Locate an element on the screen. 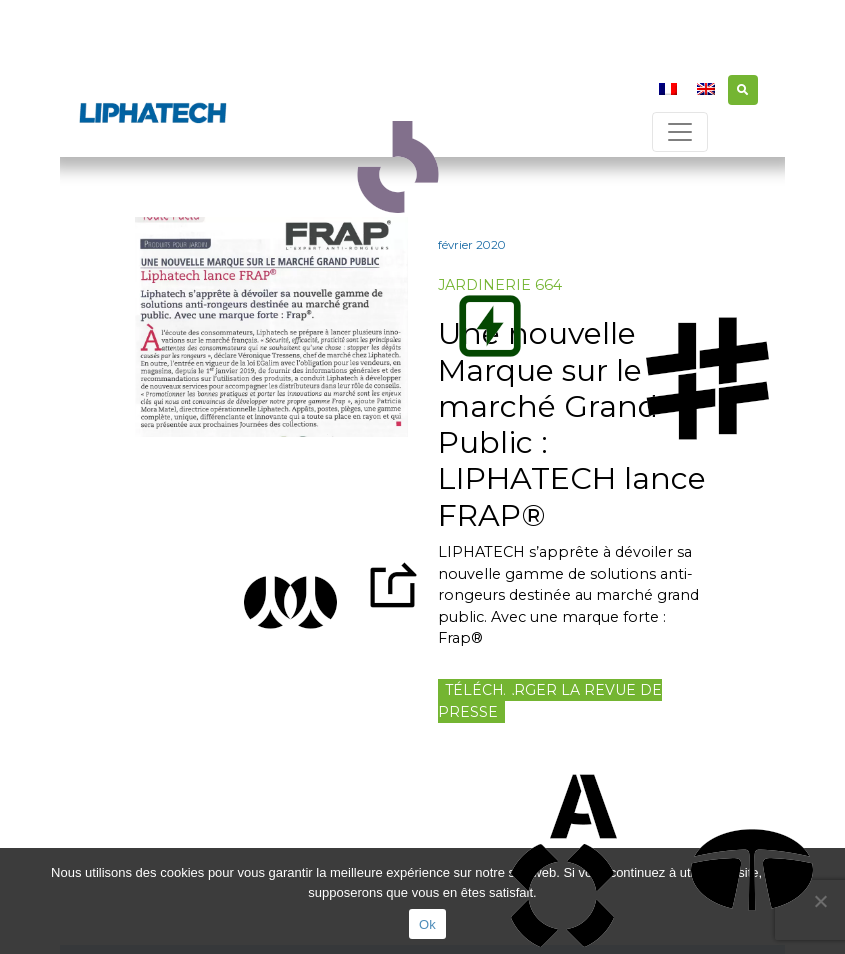 The image size is (845, 954). open the Radio France app is located at coordinates (398, 167).